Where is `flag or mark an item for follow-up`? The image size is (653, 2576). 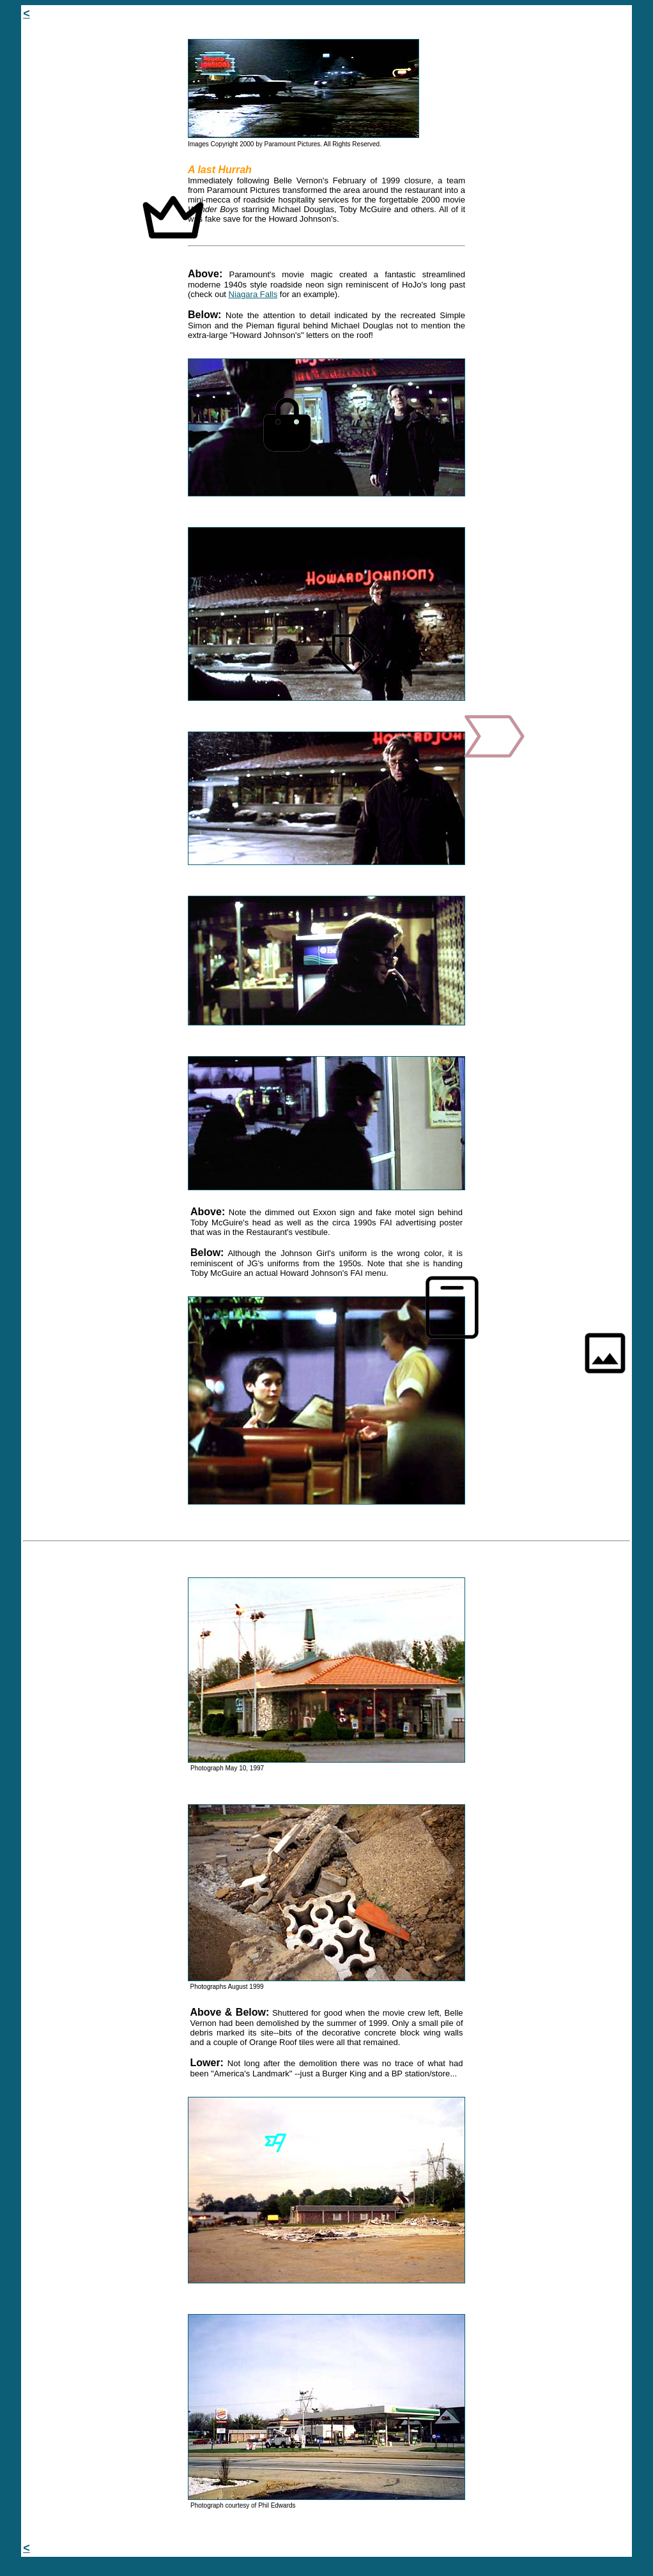 flag or mark an item for follow-up is located at coordinates (275, 2142).